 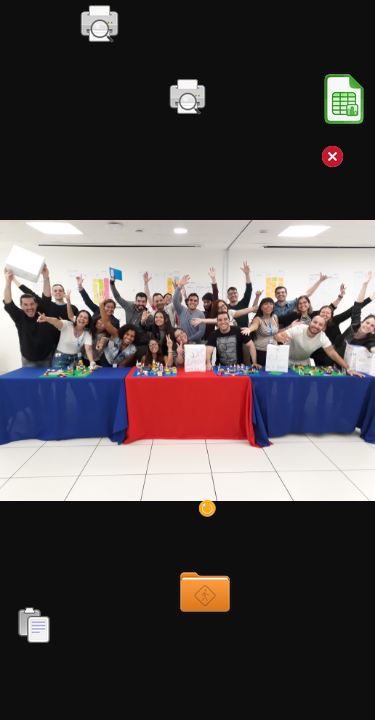 What do you see at coordinates (207, 508) in the screenshot?
I see `reboot or restart the system` at bounding box center [207, 508].